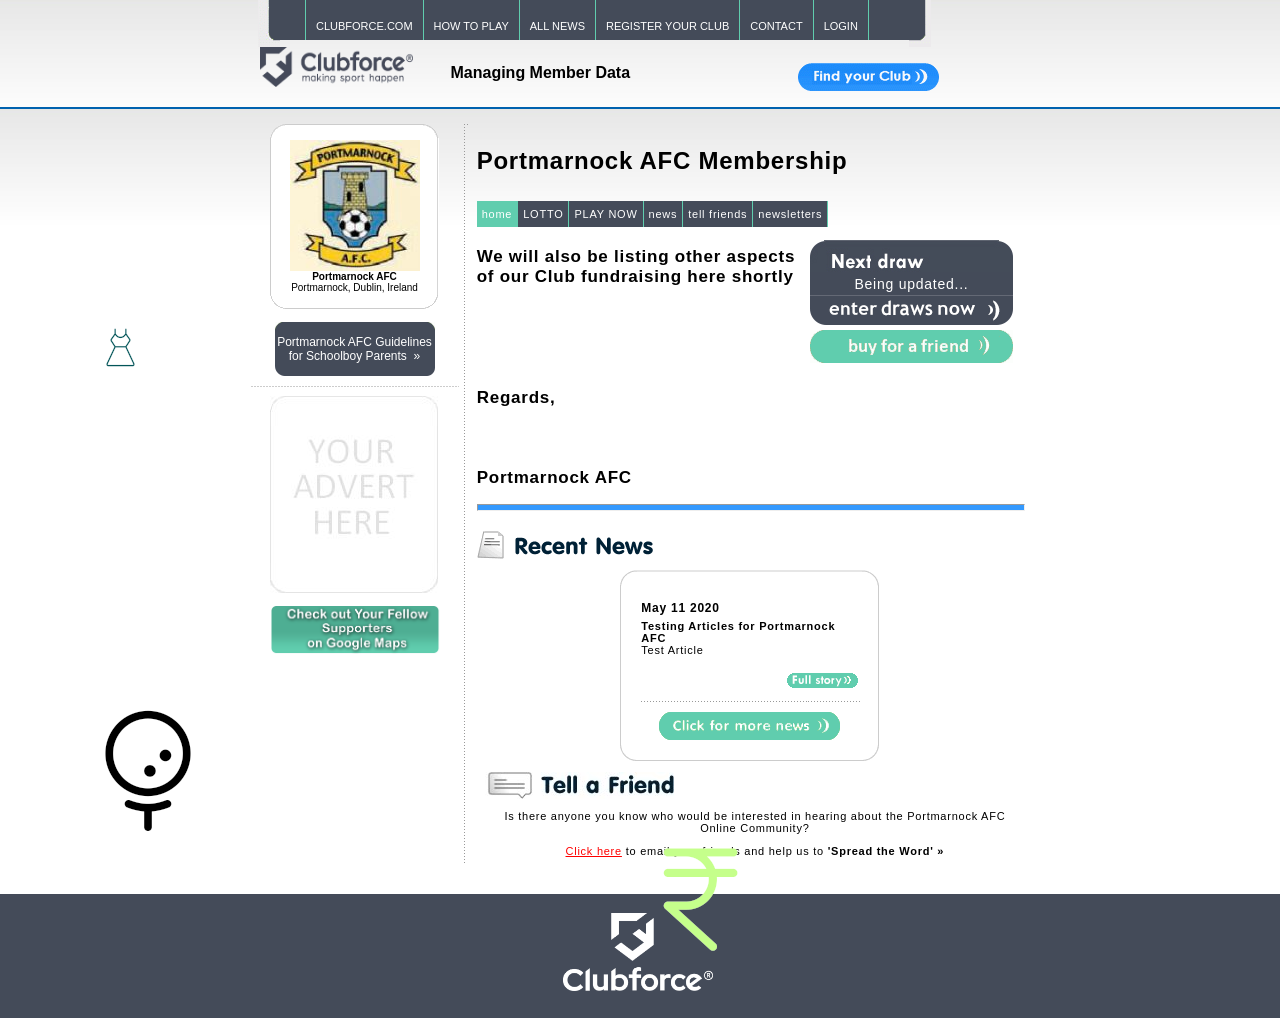  Describe the element at coordinates (120, 349) in the screenshot. I see `browse women's clothing` at that location.